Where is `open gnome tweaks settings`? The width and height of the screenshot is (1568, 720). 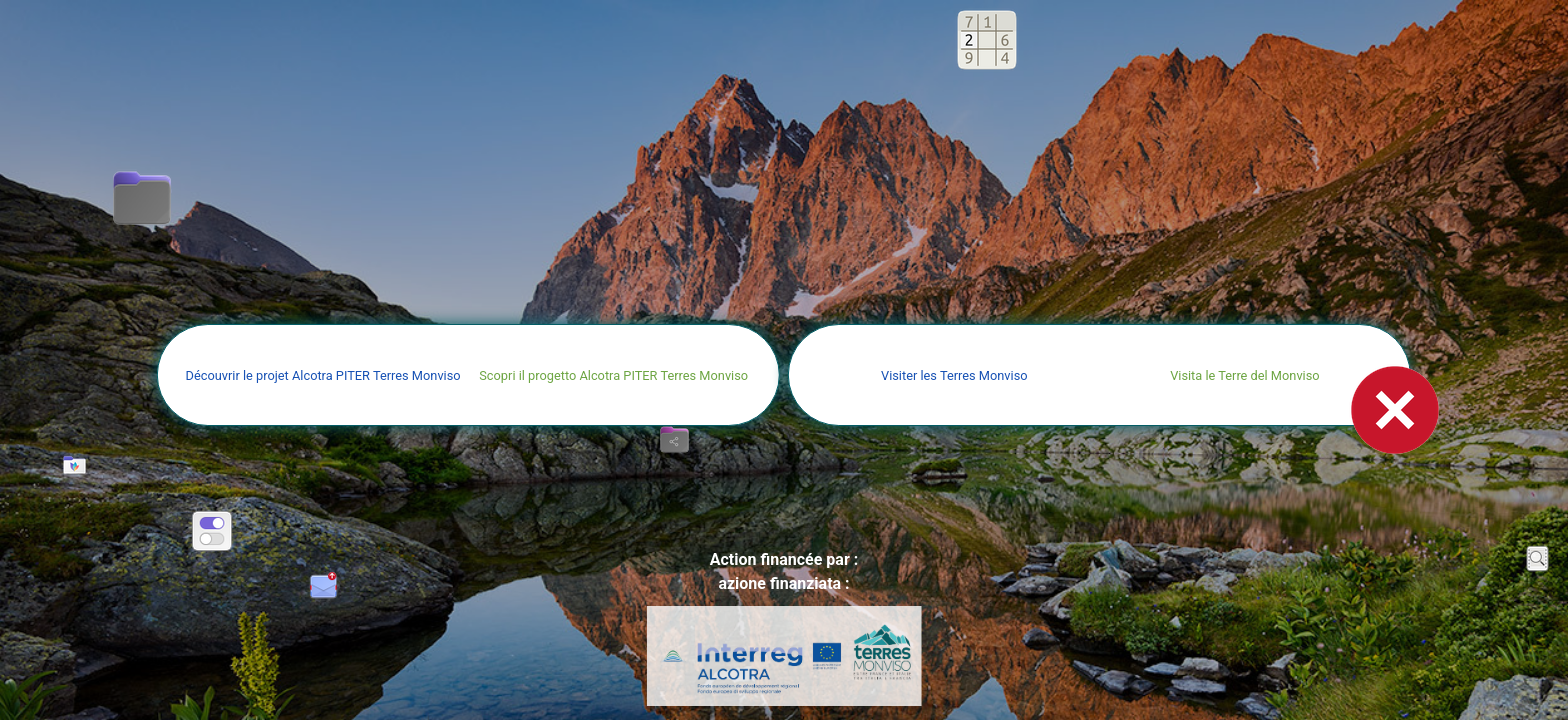
open gnome tweaks settings is located at coordinates (212, 531).